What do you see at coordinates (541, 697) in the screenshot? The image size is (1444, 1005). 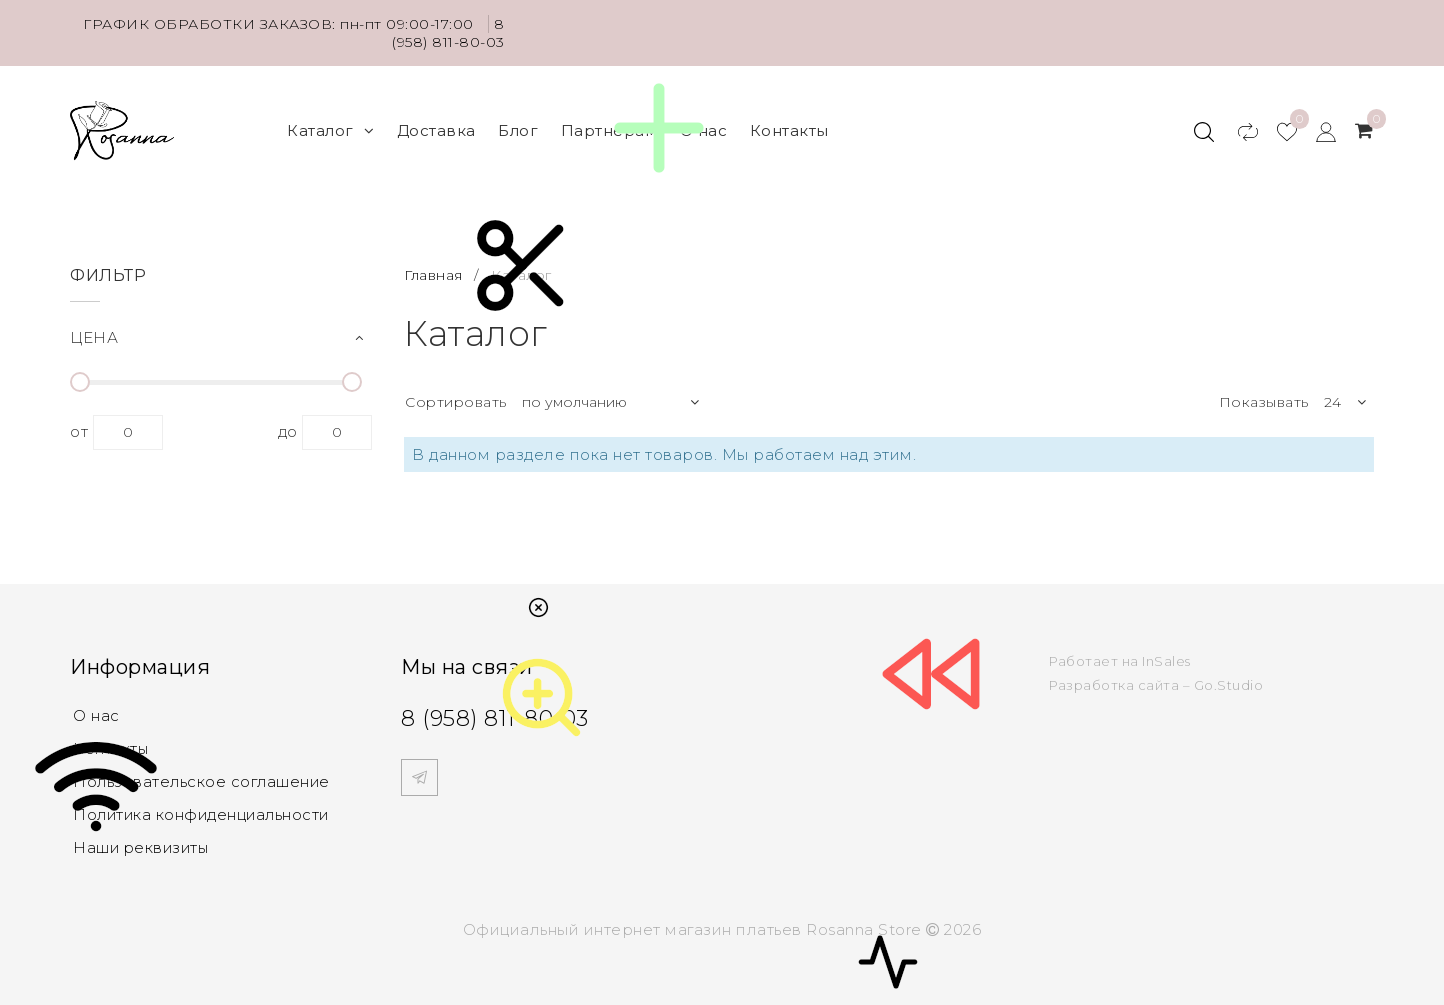 I see `zoom in on content or image` at bounding box center [541, 697].